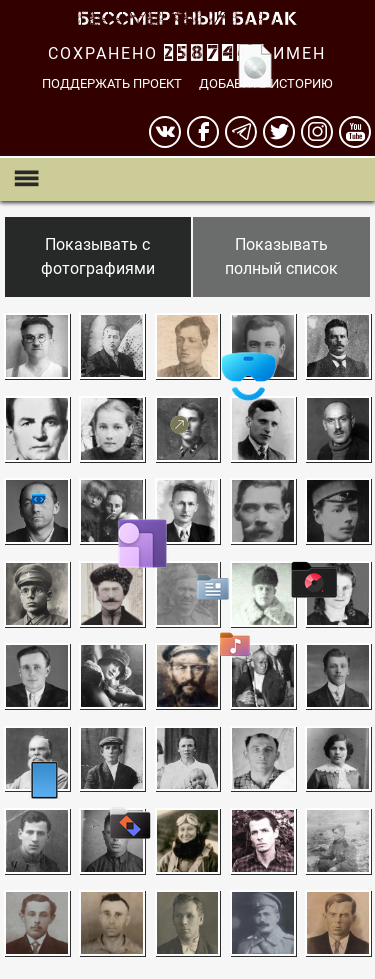 This screenshot has width=375, height=979. Describe the element at coordinates (235, 645) in the screenshot. I see `open your music folder` at that location.